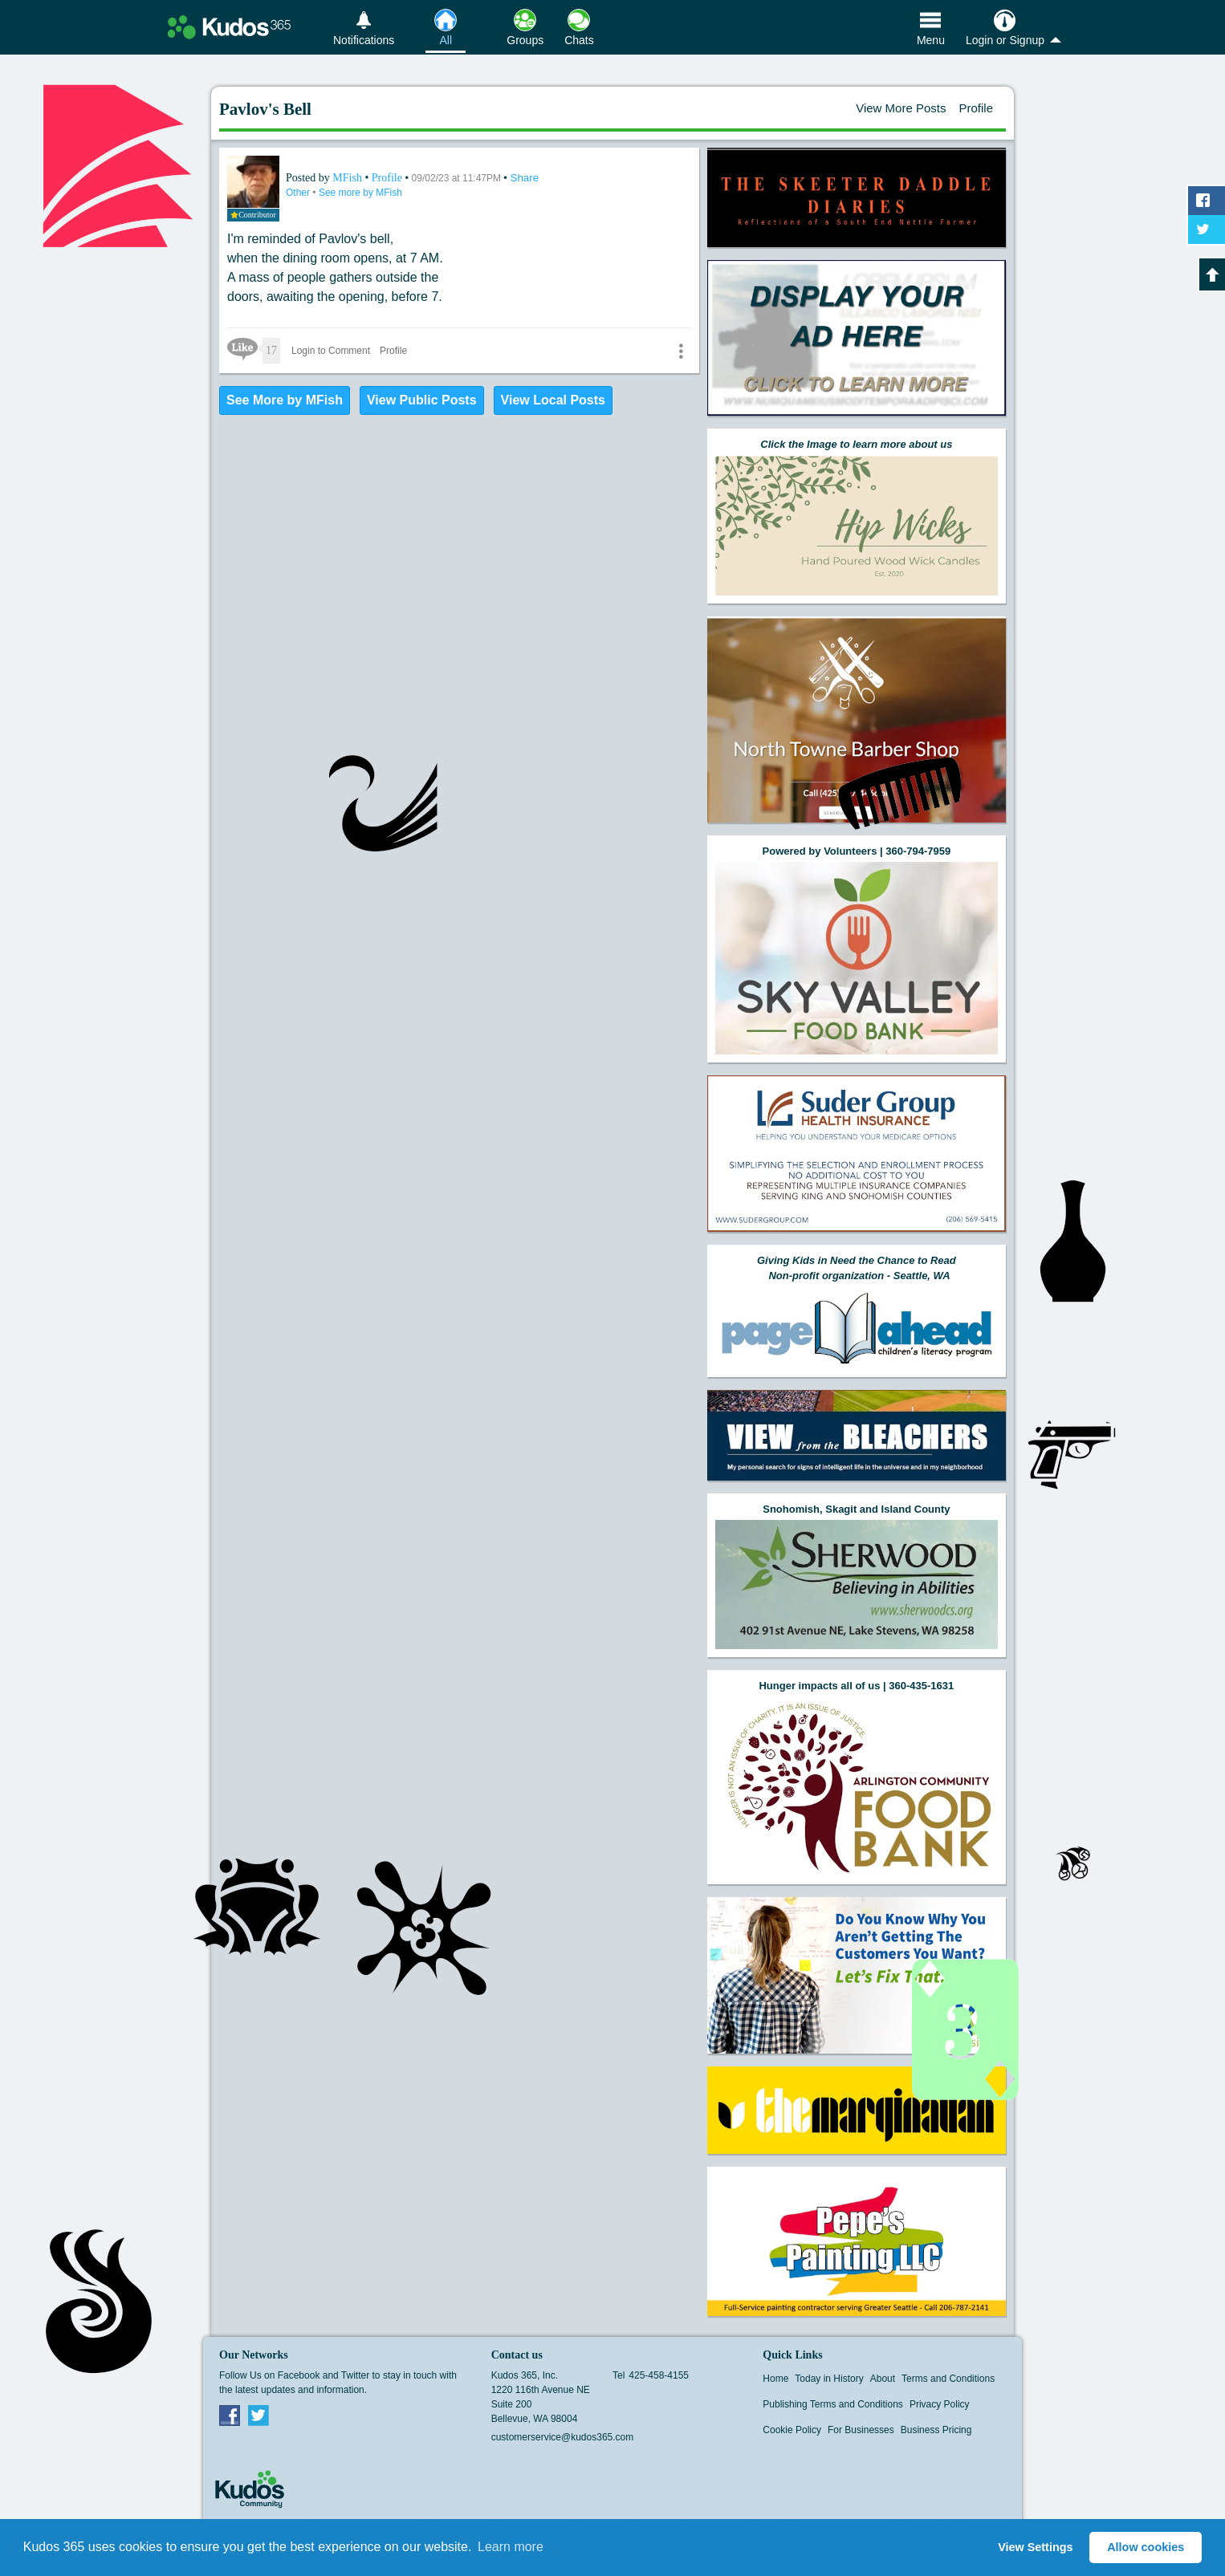 The width and height of the screenshot is (1225, 2576). Describe the element at coordinates (99, 2302) in the screenshot. I see `indicates weather effect active in game` at that location.